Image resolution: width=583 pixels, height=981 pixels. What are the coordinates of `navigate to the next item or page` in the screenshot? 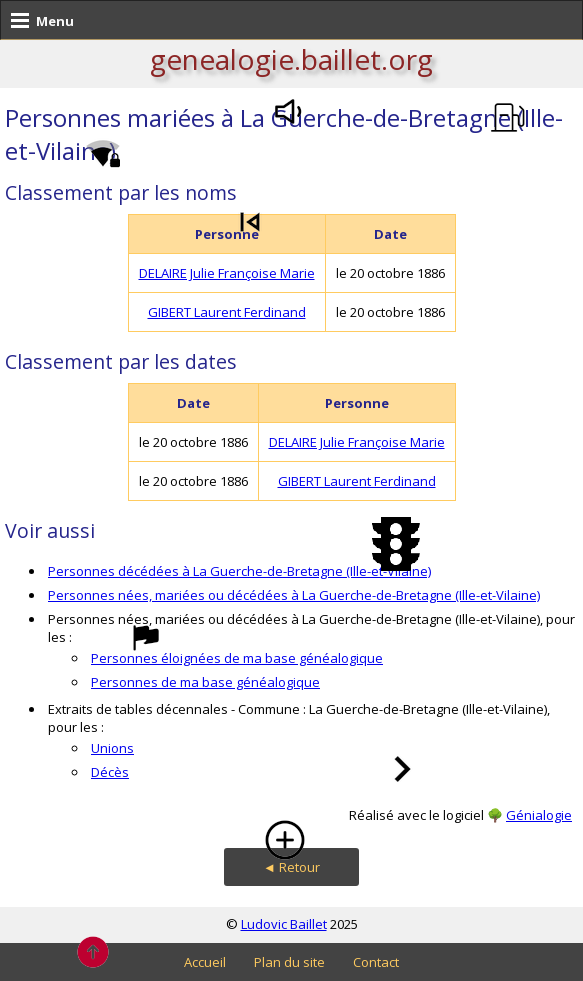 It's located at (402, 769).